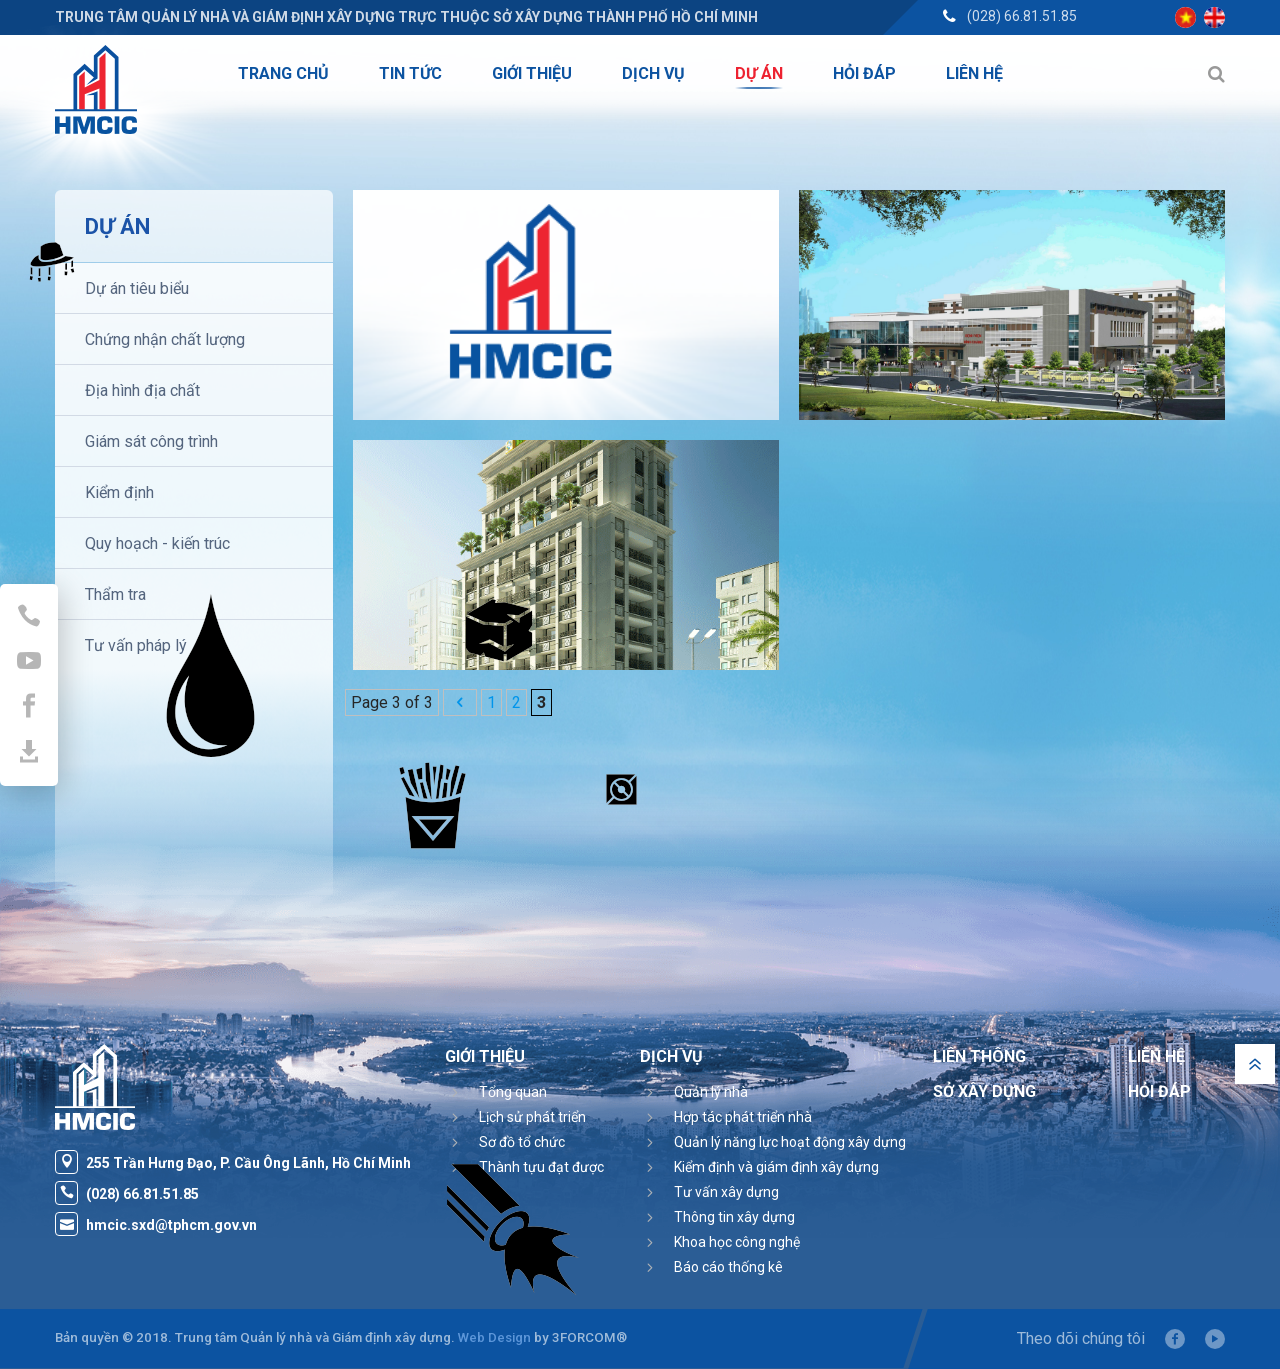  What do you see at coordinates (208, 675) in the screenshot?
I see `indicates water or liquid-related feature` at bounding box center [208, 675].